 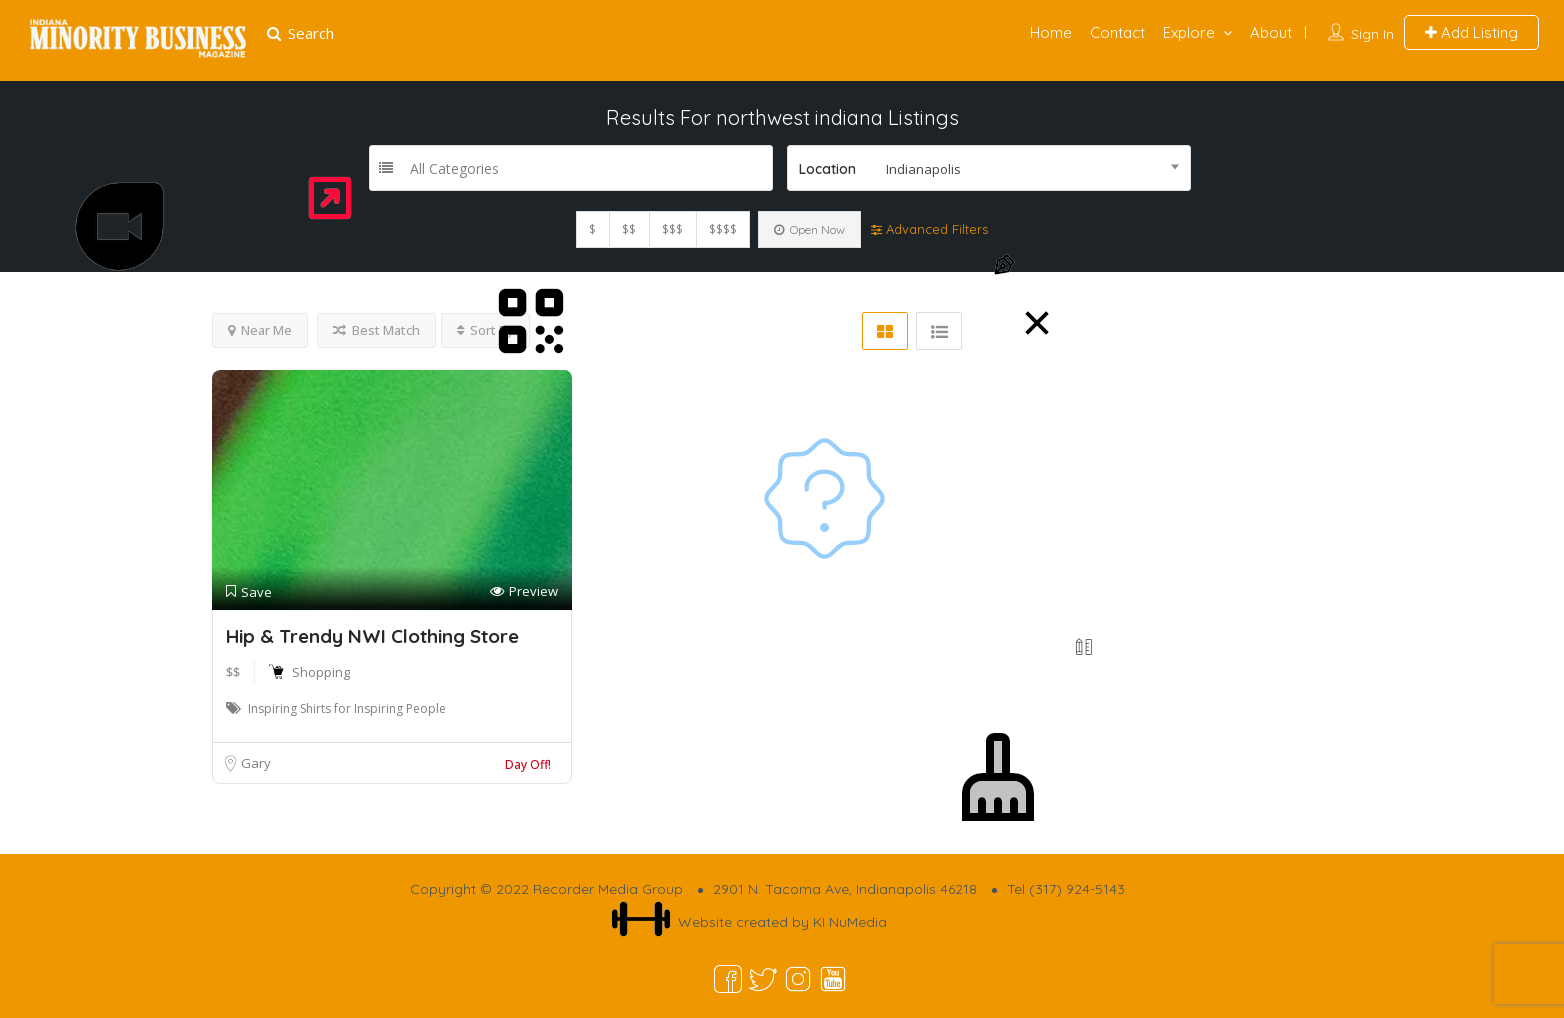 I want to click on access design or drawing tools, so click(x=1084, y=647).